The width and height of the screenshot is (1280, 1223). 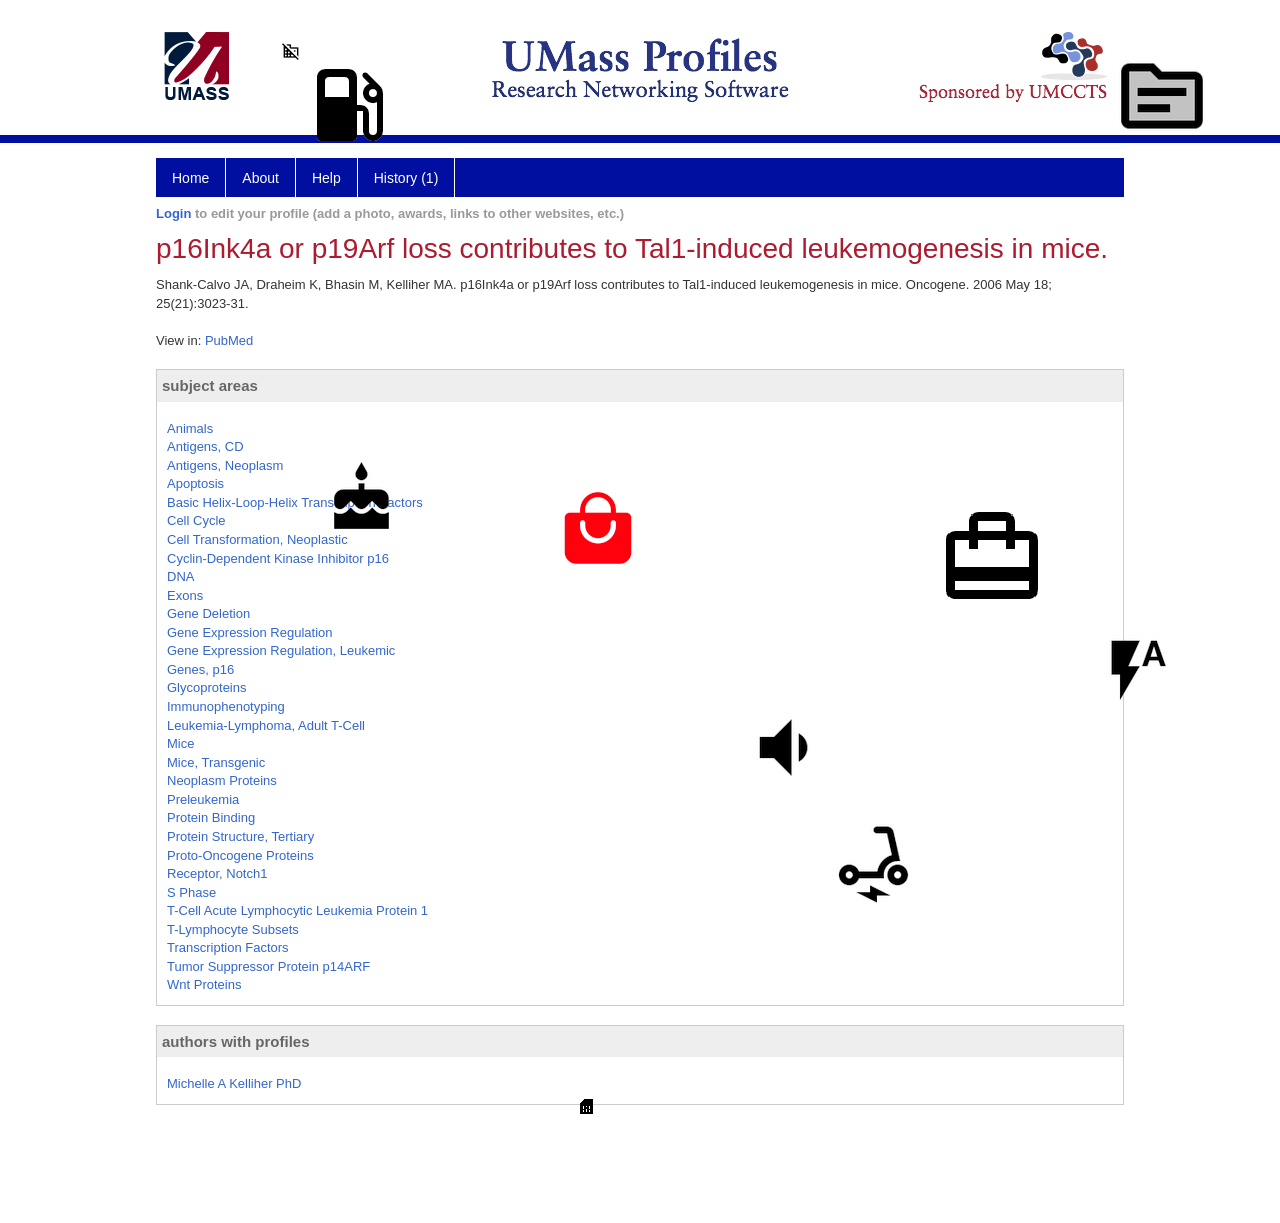 I want to click on find nearby gas stations, so click(x=349, y=105).